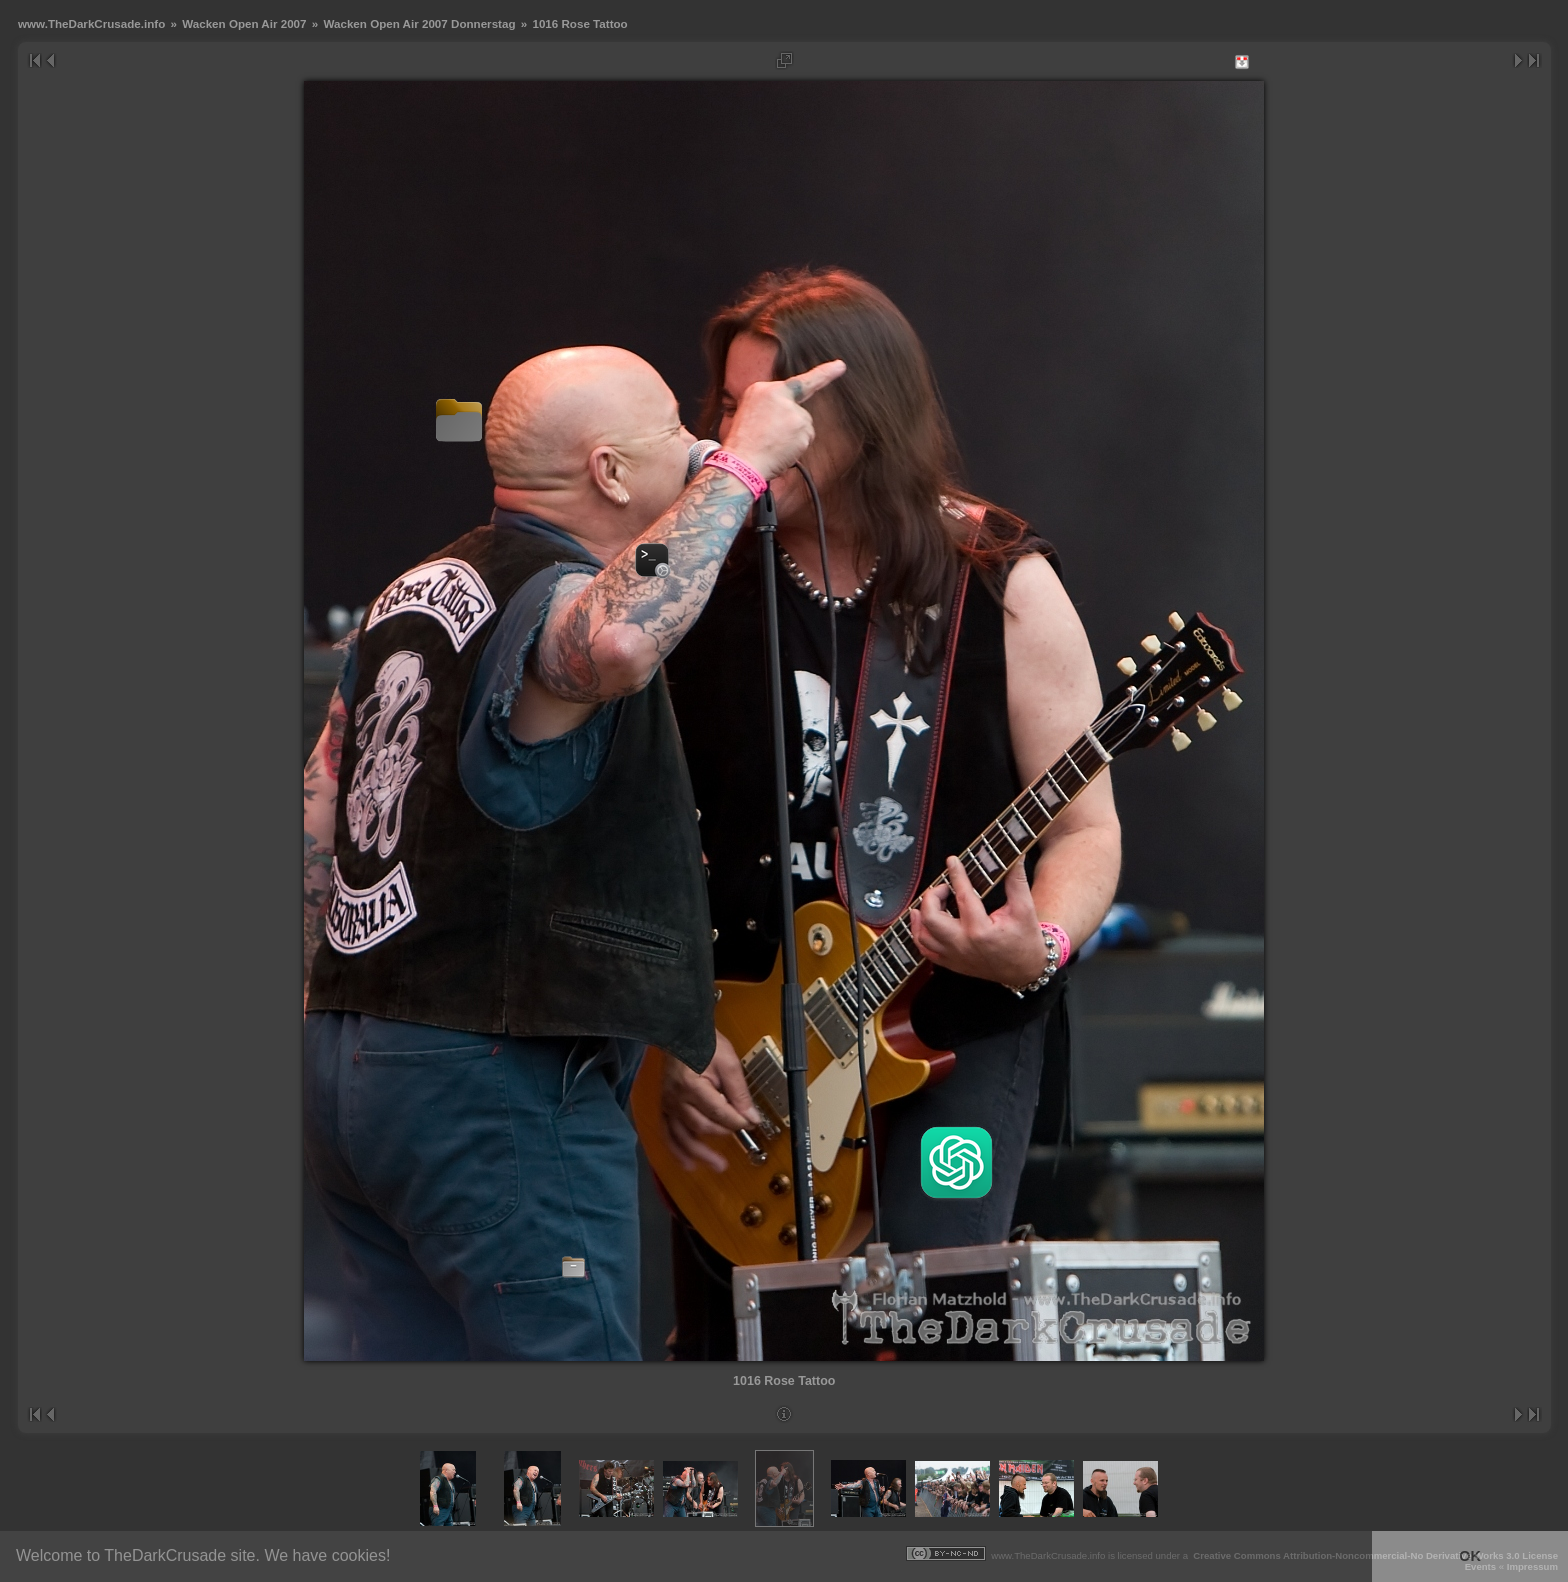 The width and height of the screenshot is (1568, 1582). I want to click on open the file manager application, so click(573, 1266).